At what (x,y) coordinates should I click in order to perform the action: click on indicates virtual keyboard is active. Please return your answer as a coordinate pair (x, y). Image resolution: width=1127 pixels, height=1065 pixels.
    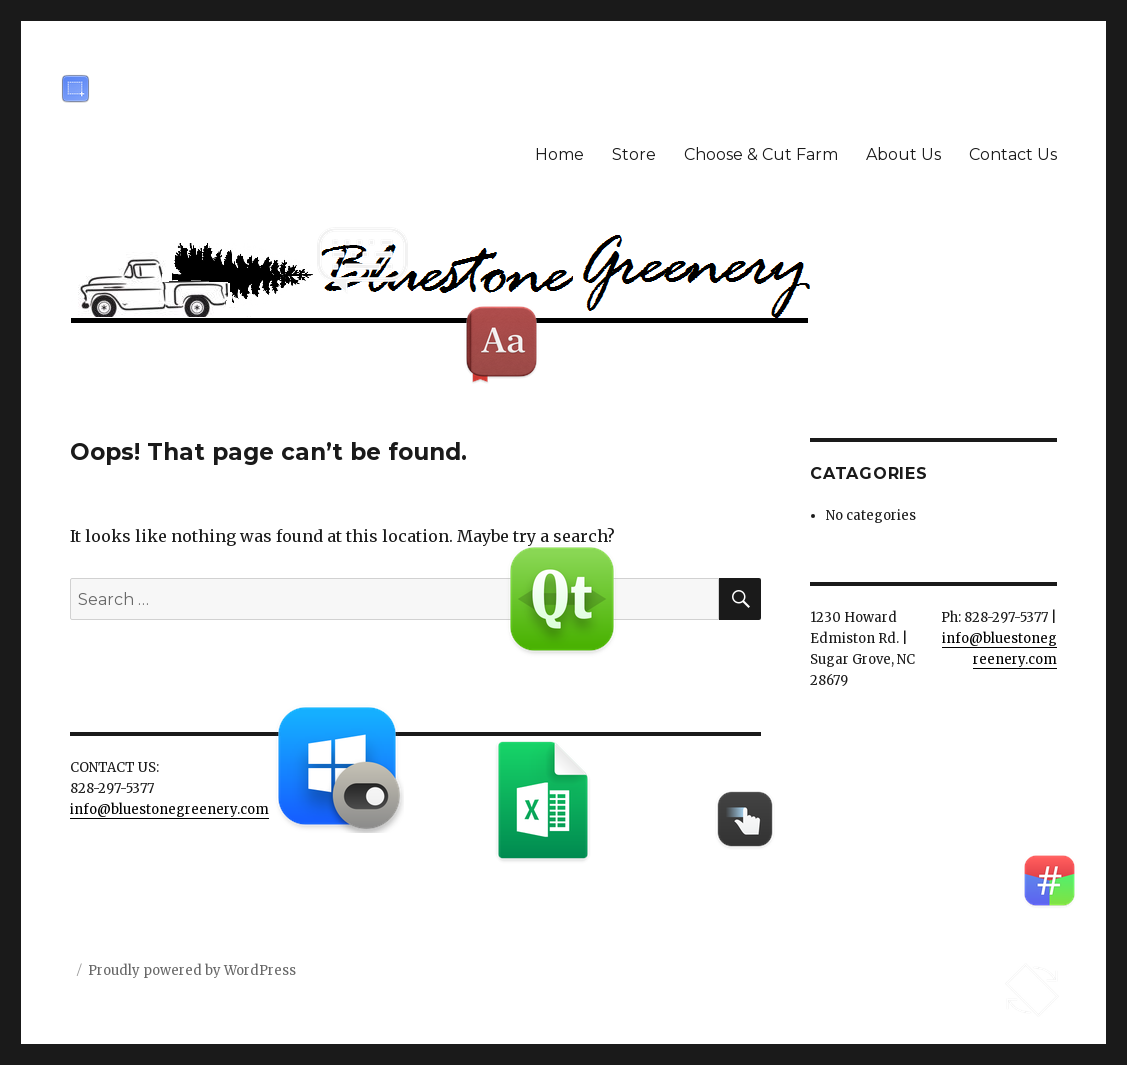
    Looking at the image, I should click on (362, 260).